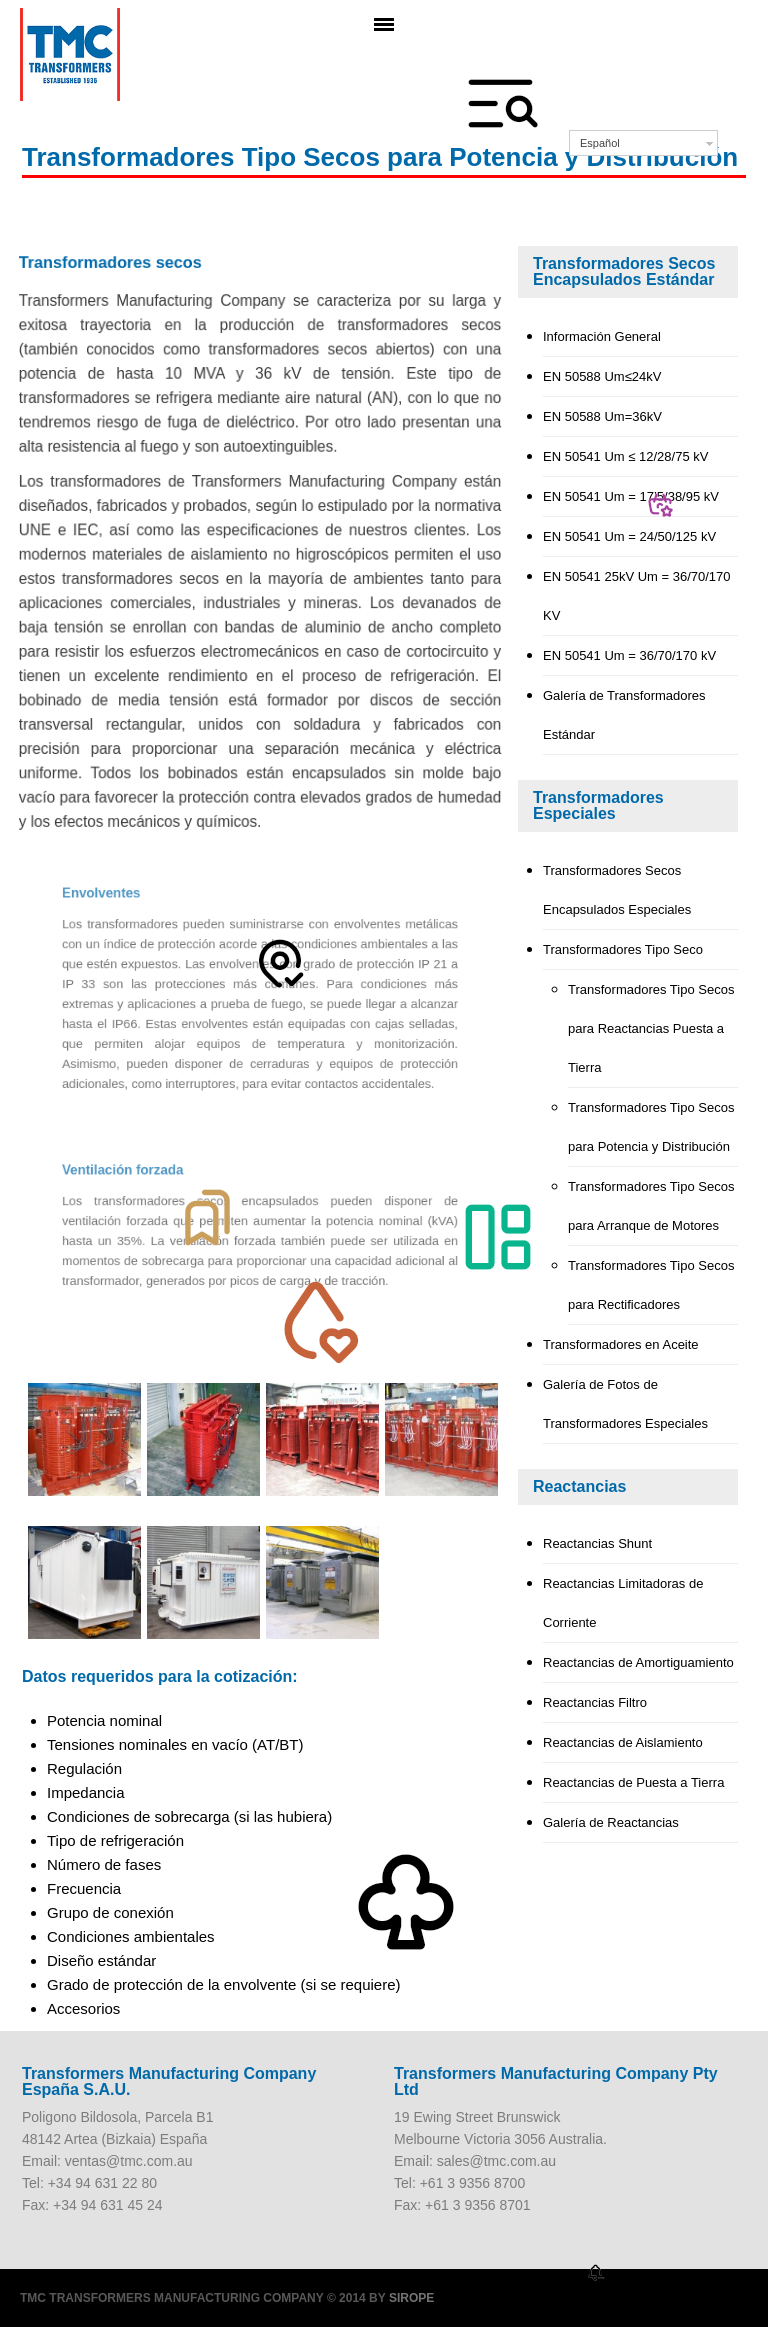 The image size is (768, 2327). Describe the element at coordinates (498, 1237) in the screenshot. I see `toggle left sidebar panel` at that location.